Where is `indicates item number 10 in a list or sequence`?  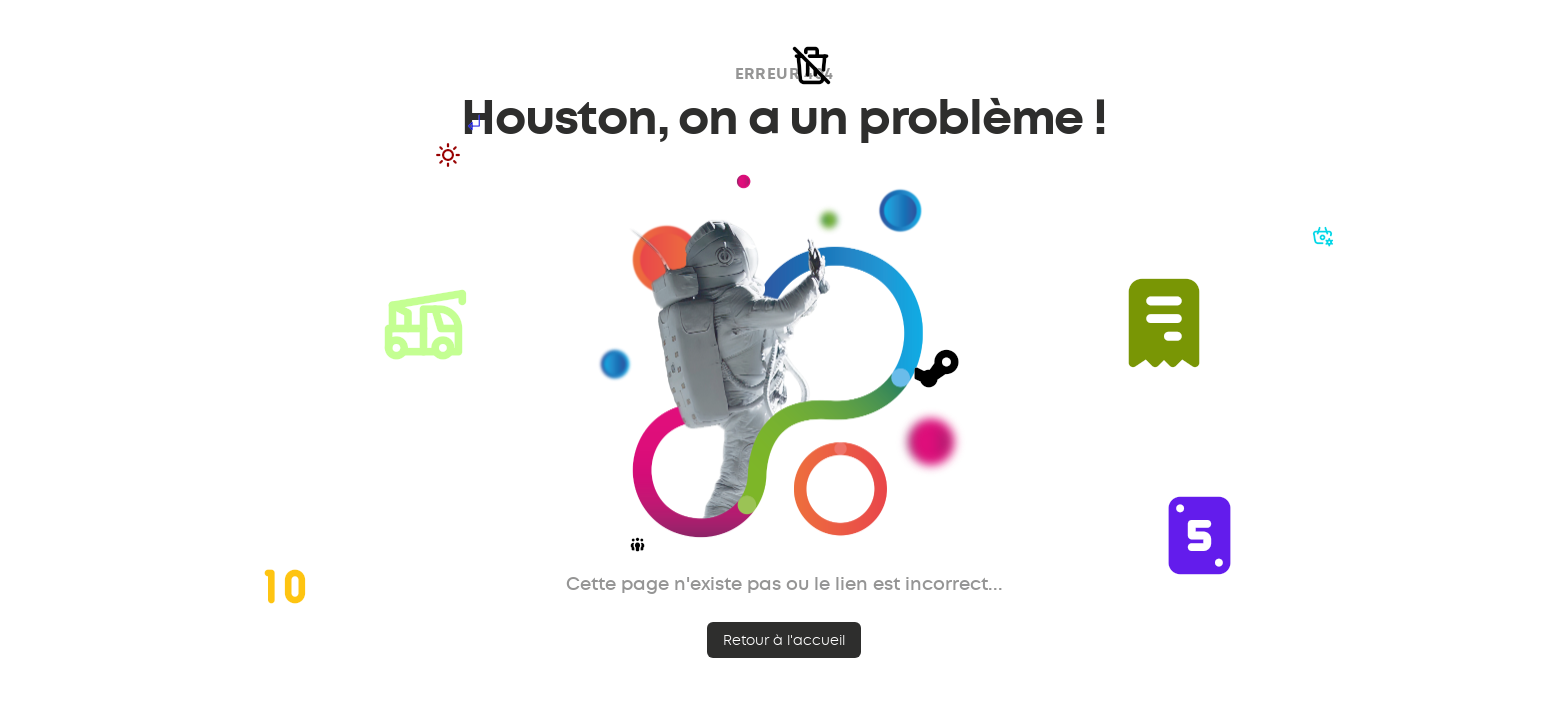 indicates item number 10 in a list or sequence is located at coordinates (281, 586).